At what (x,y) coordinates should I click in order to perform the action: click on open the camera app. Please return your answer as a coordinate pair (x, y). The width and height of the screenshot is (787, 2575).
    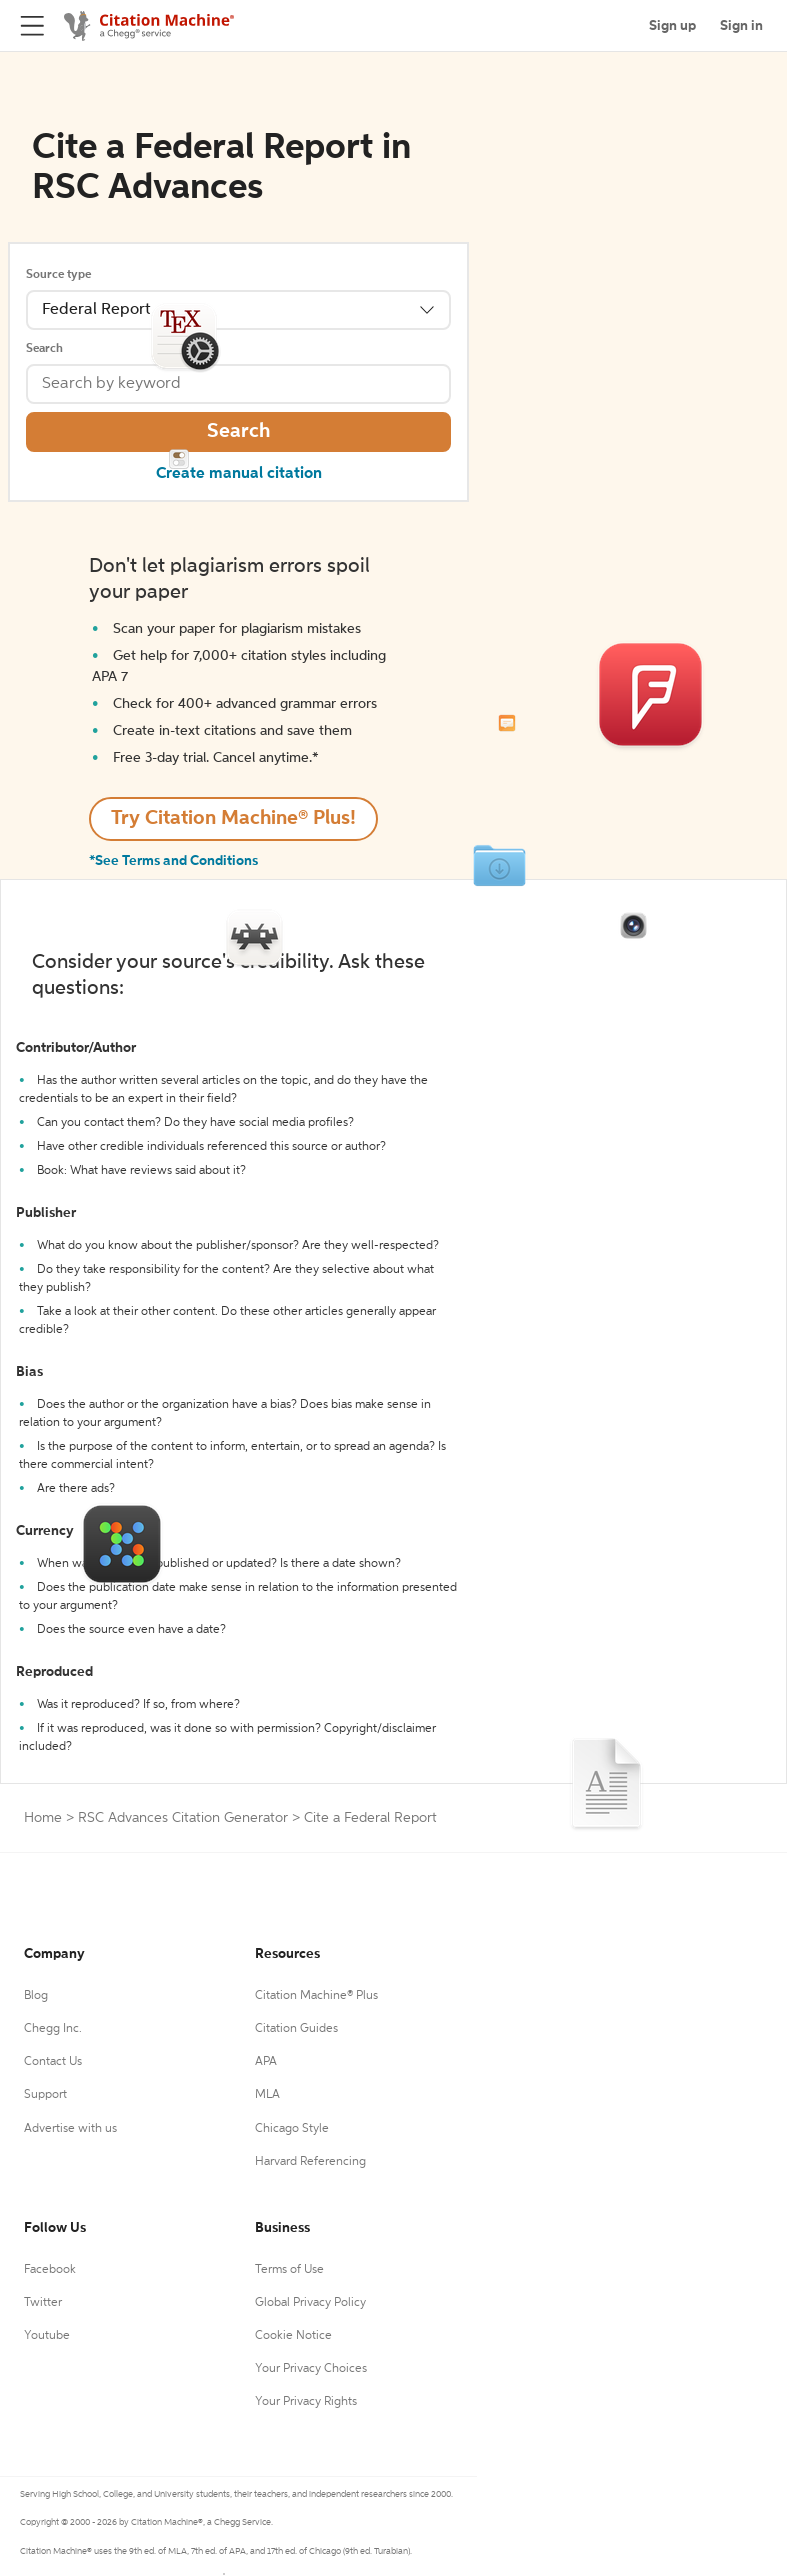
    Looking at the image, I should click on (633, 925).